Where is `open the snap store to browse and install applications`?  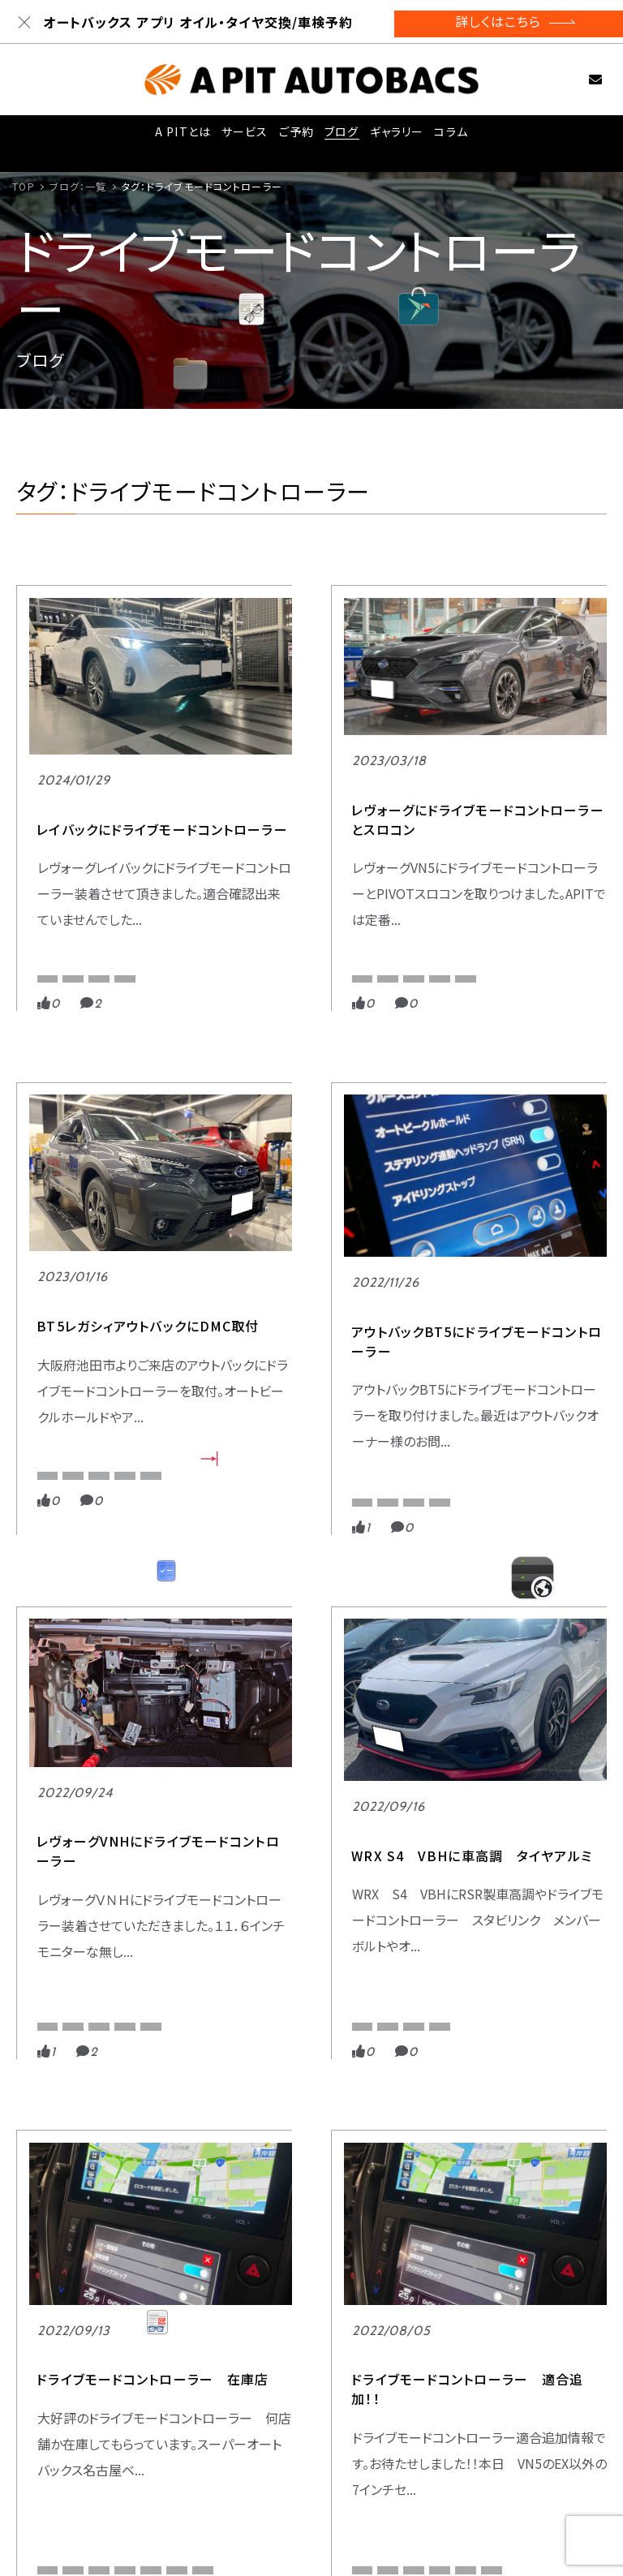 open the snap store to browse and install applications is located at coordinates (419, 309).